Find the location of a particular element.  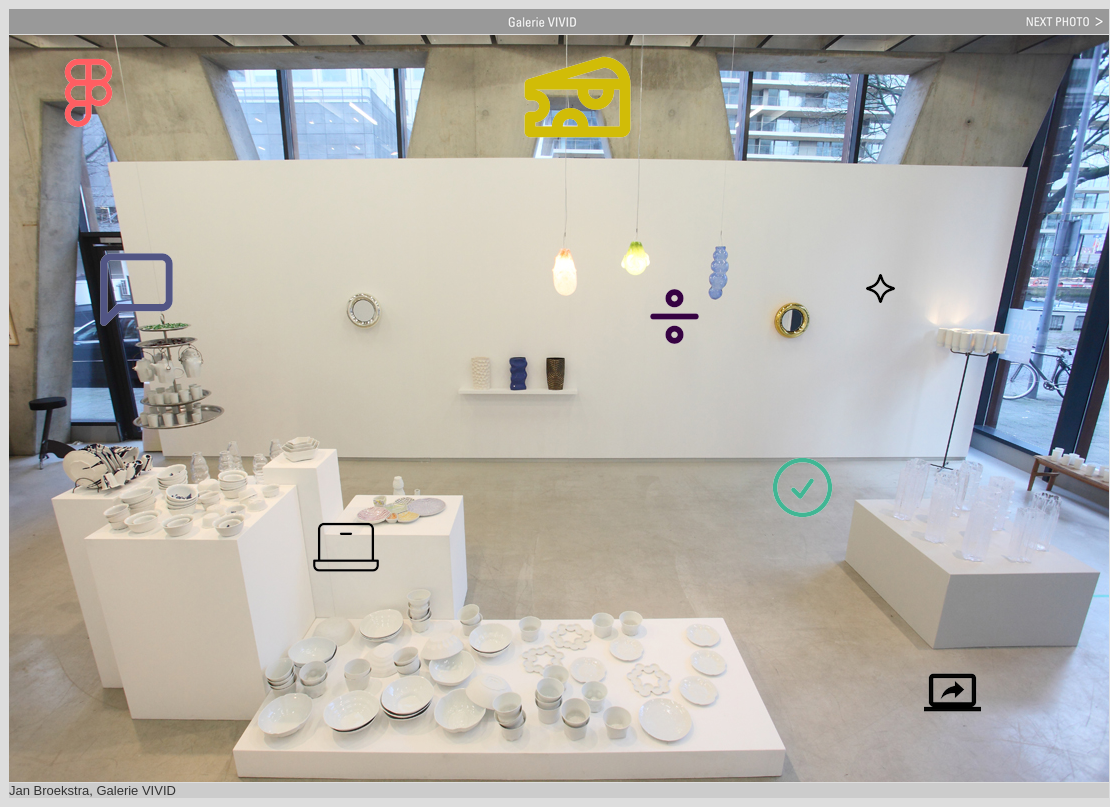

indicates a completed or successful action is located at coordinates (802, 487).